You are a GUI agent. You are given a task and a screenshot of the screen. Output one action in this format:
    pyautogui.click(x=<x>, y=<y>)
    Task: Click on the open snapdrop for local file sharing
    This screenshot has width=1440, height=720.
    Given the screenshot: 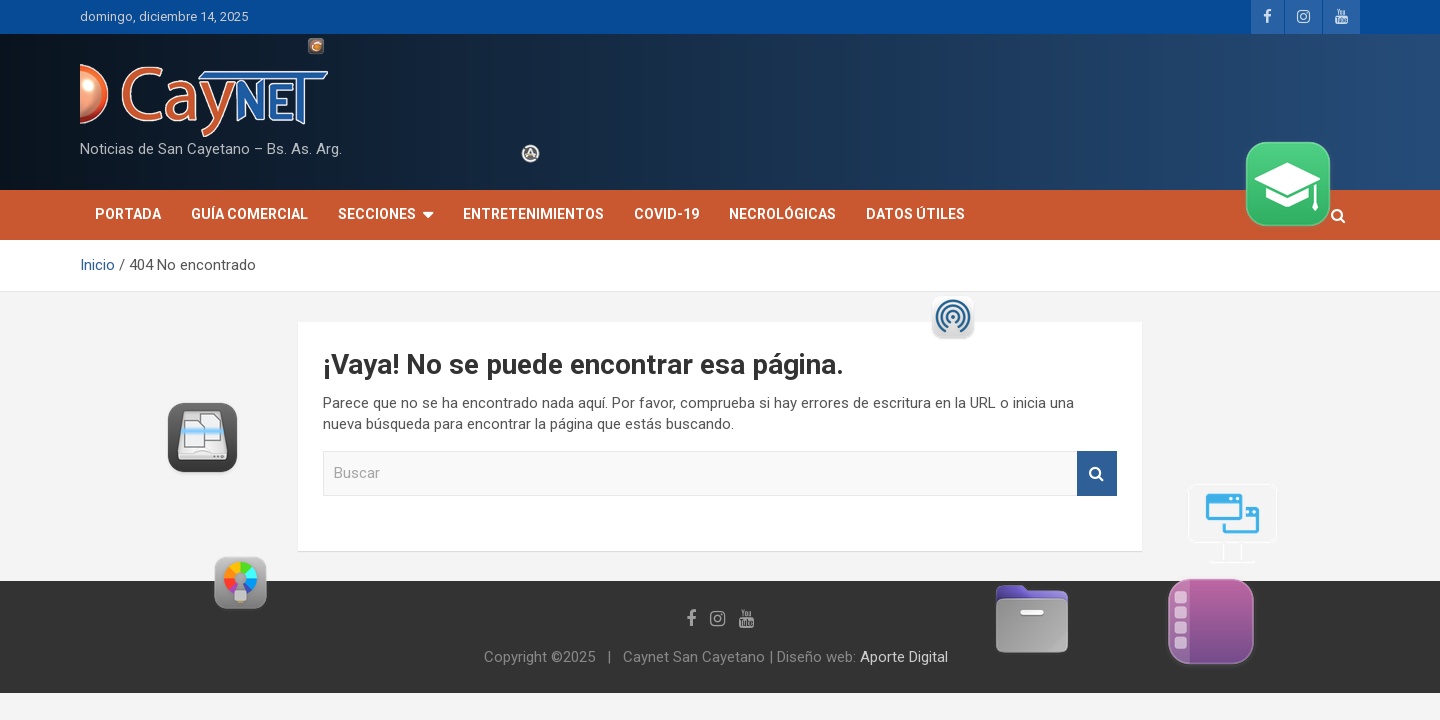 What is the action you would take?
    pyautogui.click(x=953, y=317)
    